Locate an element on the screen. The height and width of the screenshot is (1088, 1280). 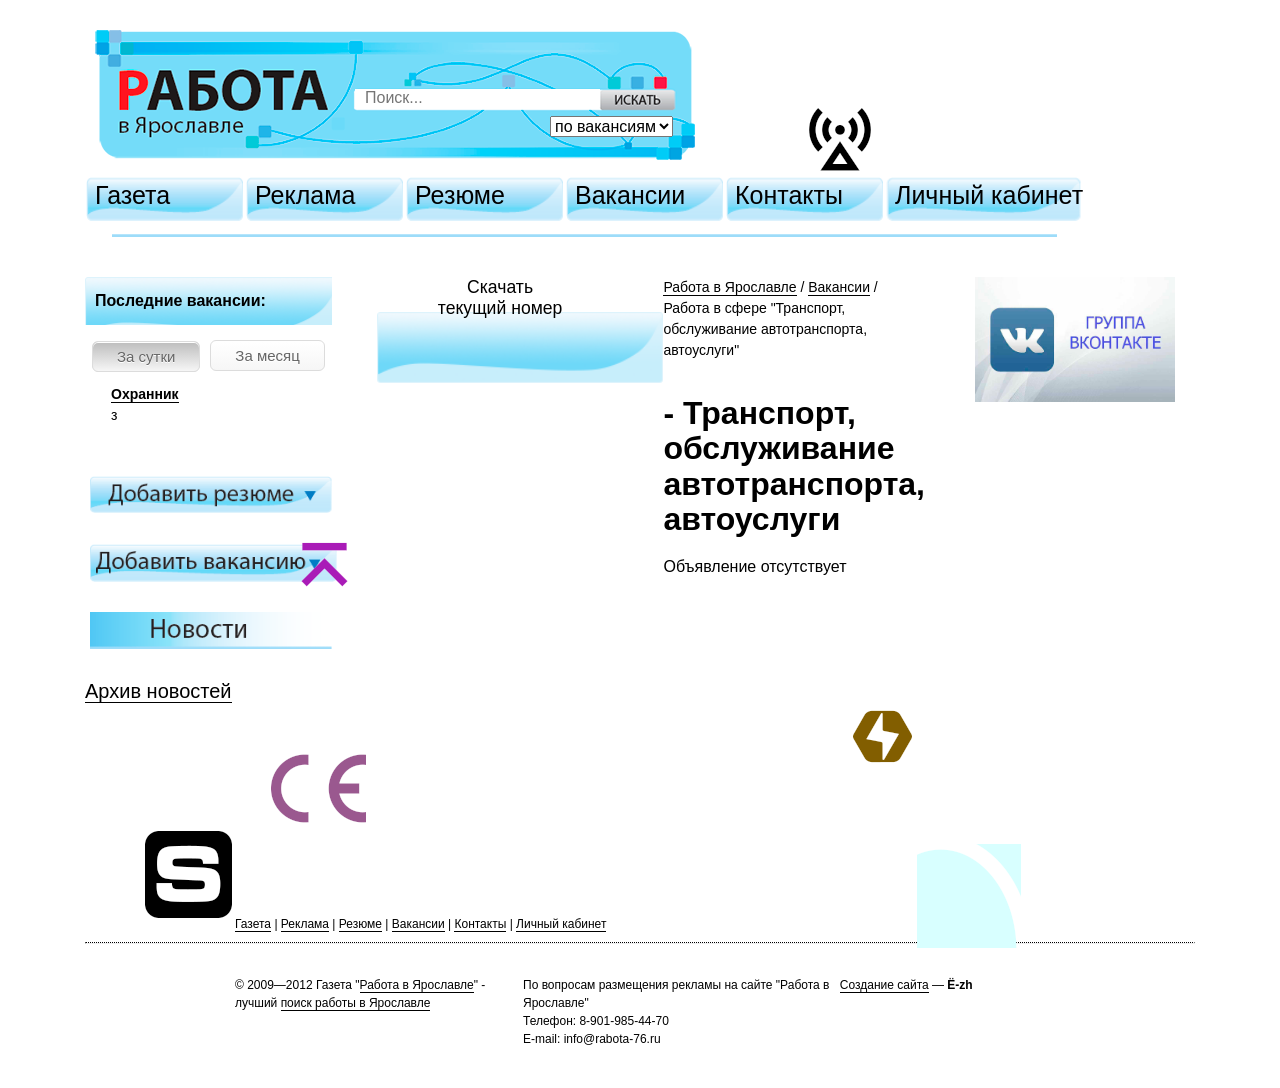
open the Simkl app is located at coordinates (188, 874).